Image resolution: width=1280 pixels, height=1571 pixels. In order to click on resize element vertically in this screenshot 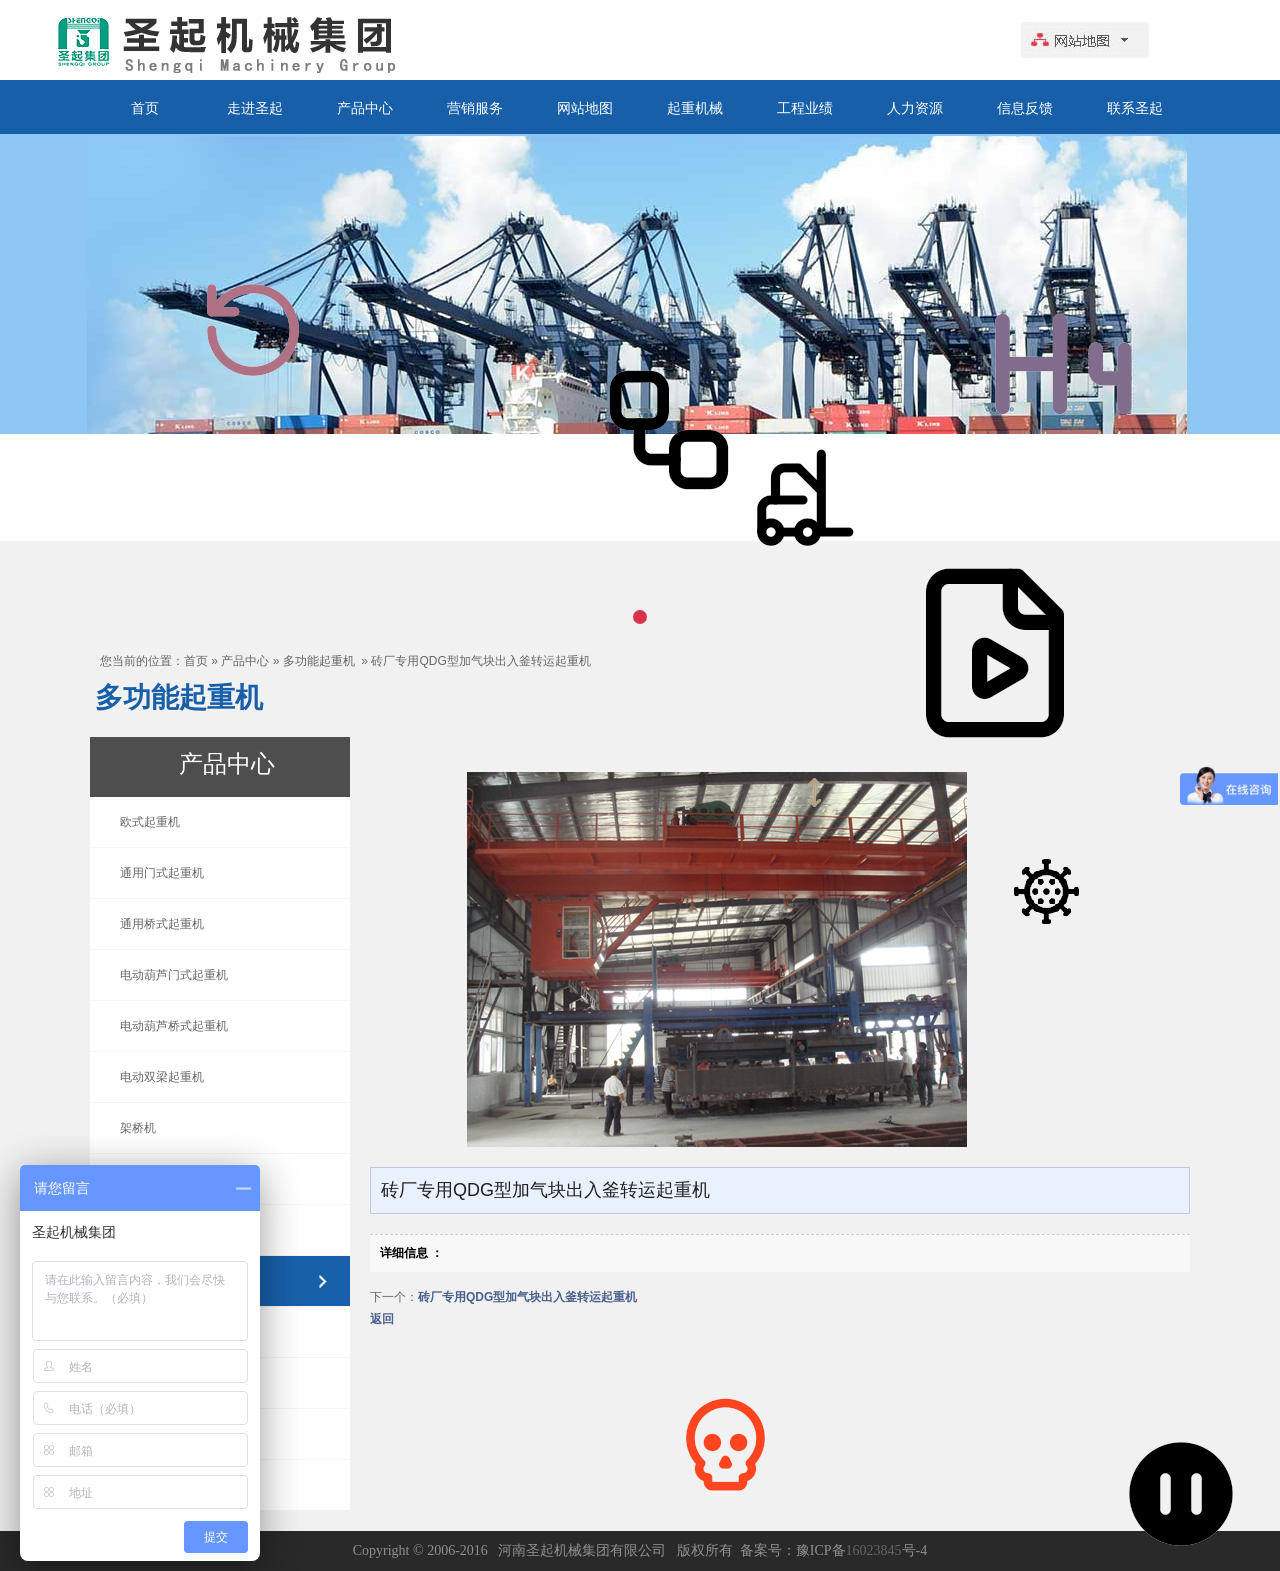, I will do `click(814, 792)`.